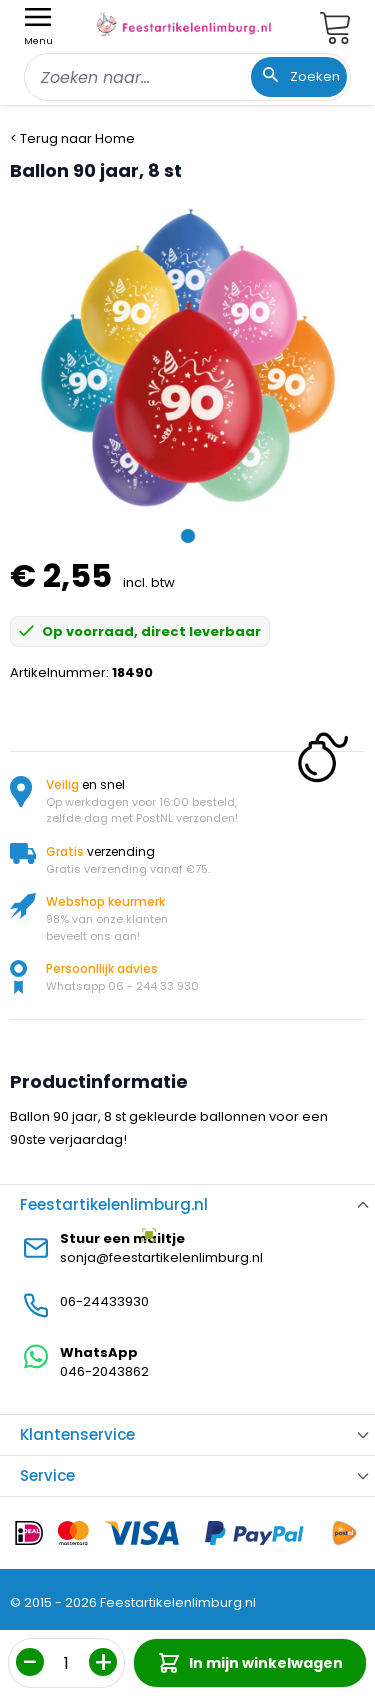 The width and height of the screenshot is (375, 1696). Describe the element at coordinates (149, 1235) in the screenshot. I see `scan a QR code or barcode` at that location.